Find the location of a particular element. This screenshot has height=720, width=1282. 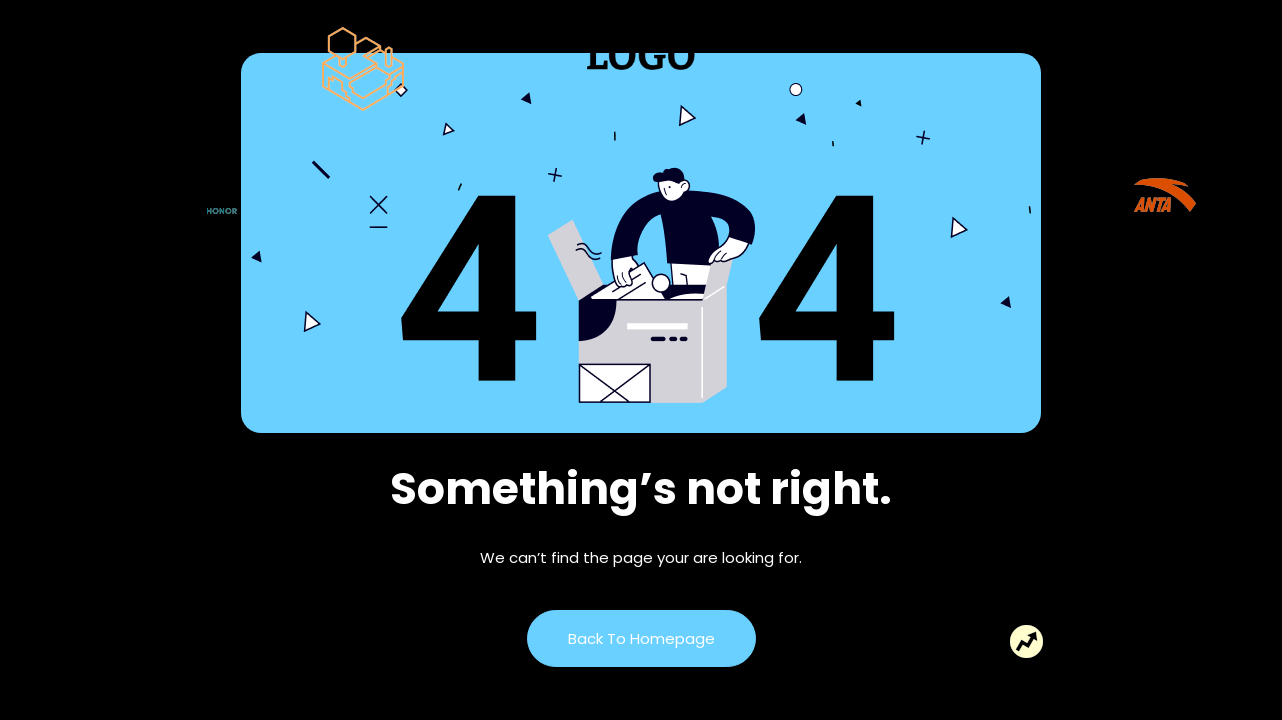

honor brand logo is located at coordinates (222, 211).